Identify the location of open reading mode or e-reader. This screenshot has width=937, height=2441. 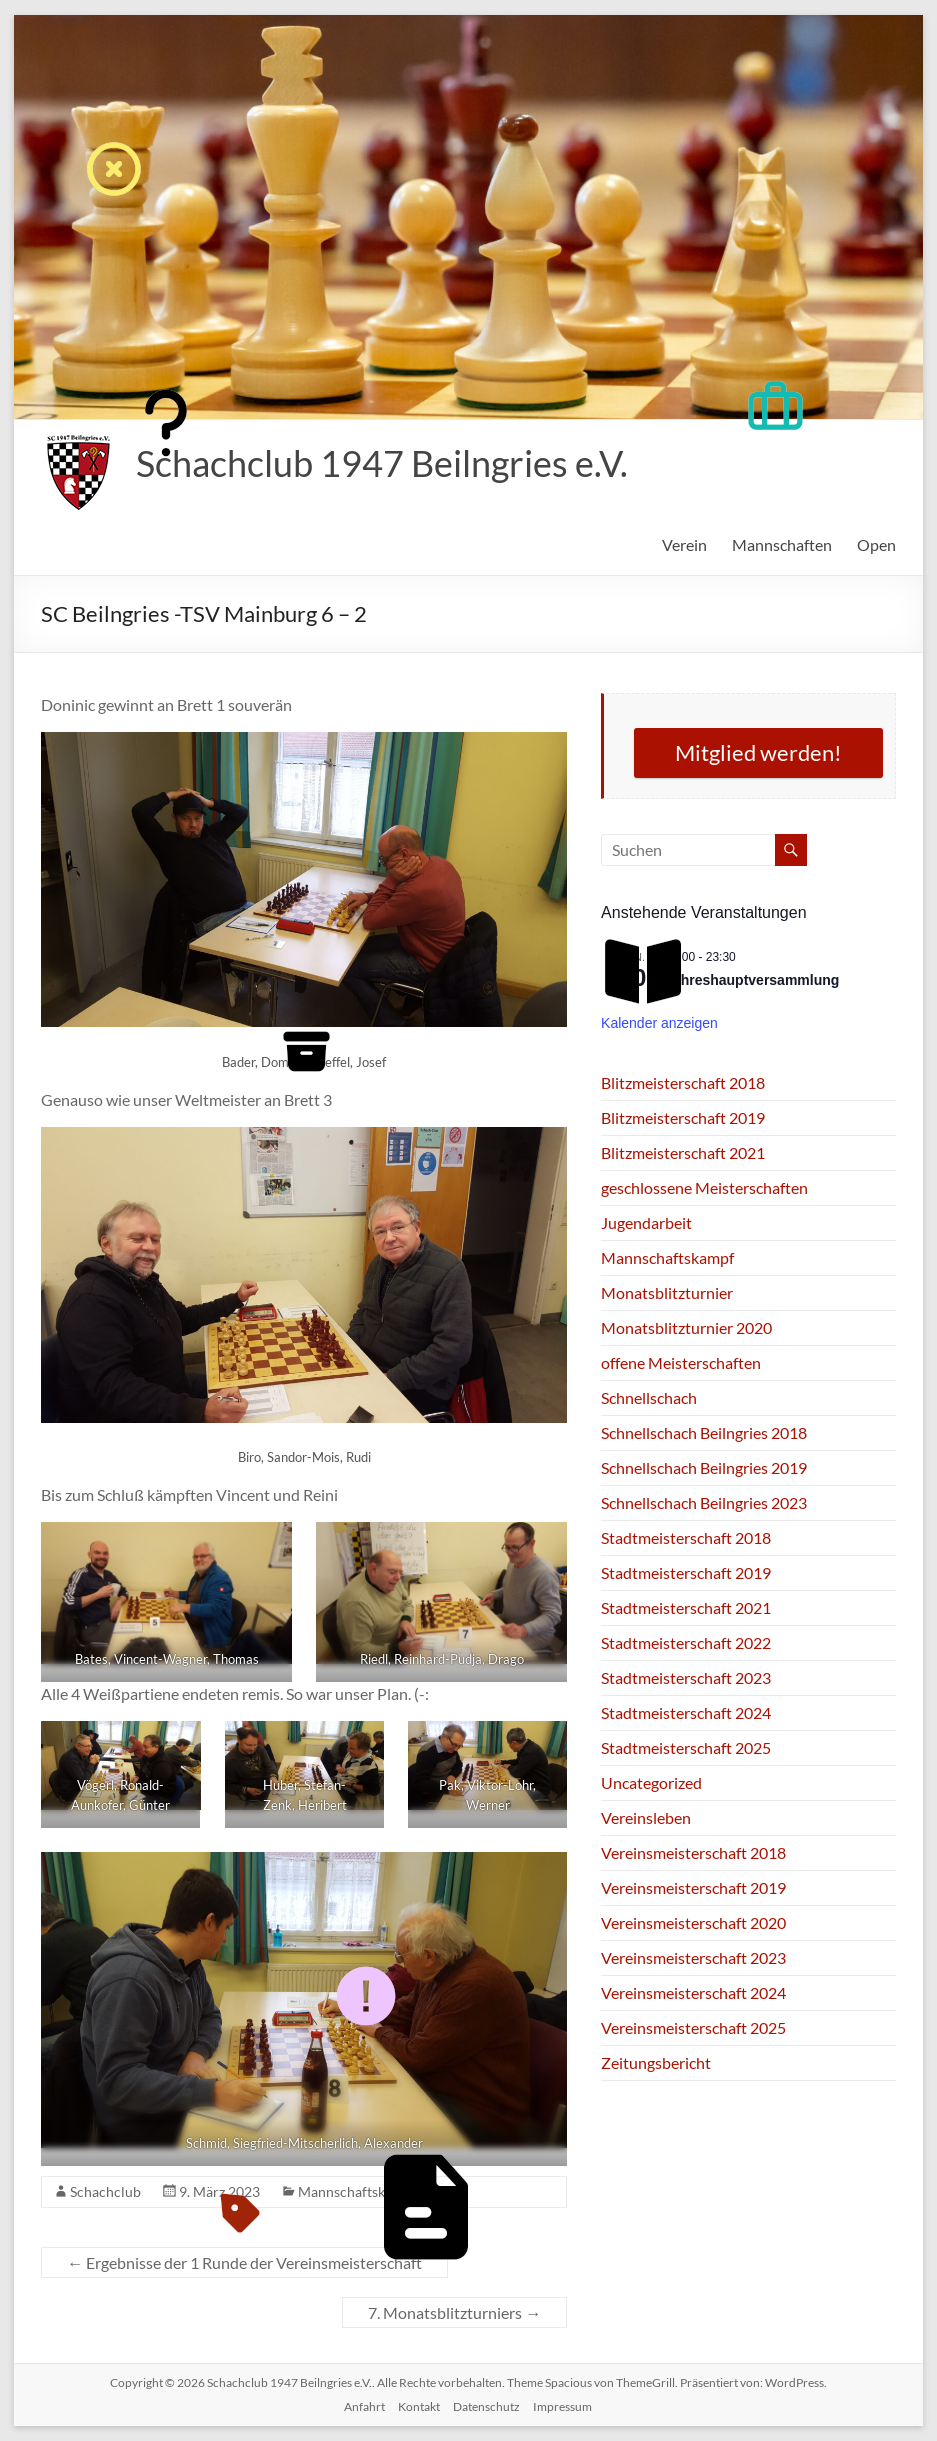
(643, 971).